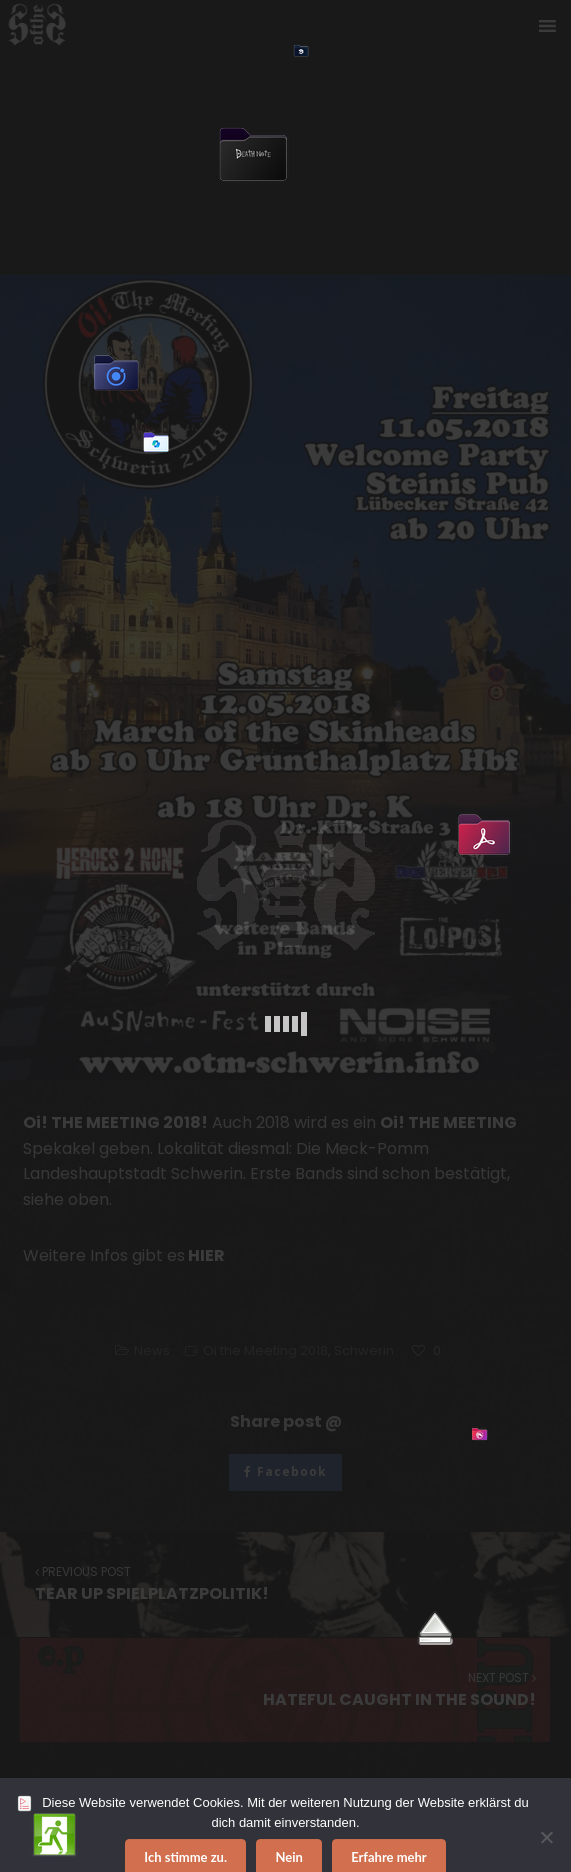  Describe the element at coordinates (479, 1434) in the screenshot. I see `open garuda linux system folder` at that location.